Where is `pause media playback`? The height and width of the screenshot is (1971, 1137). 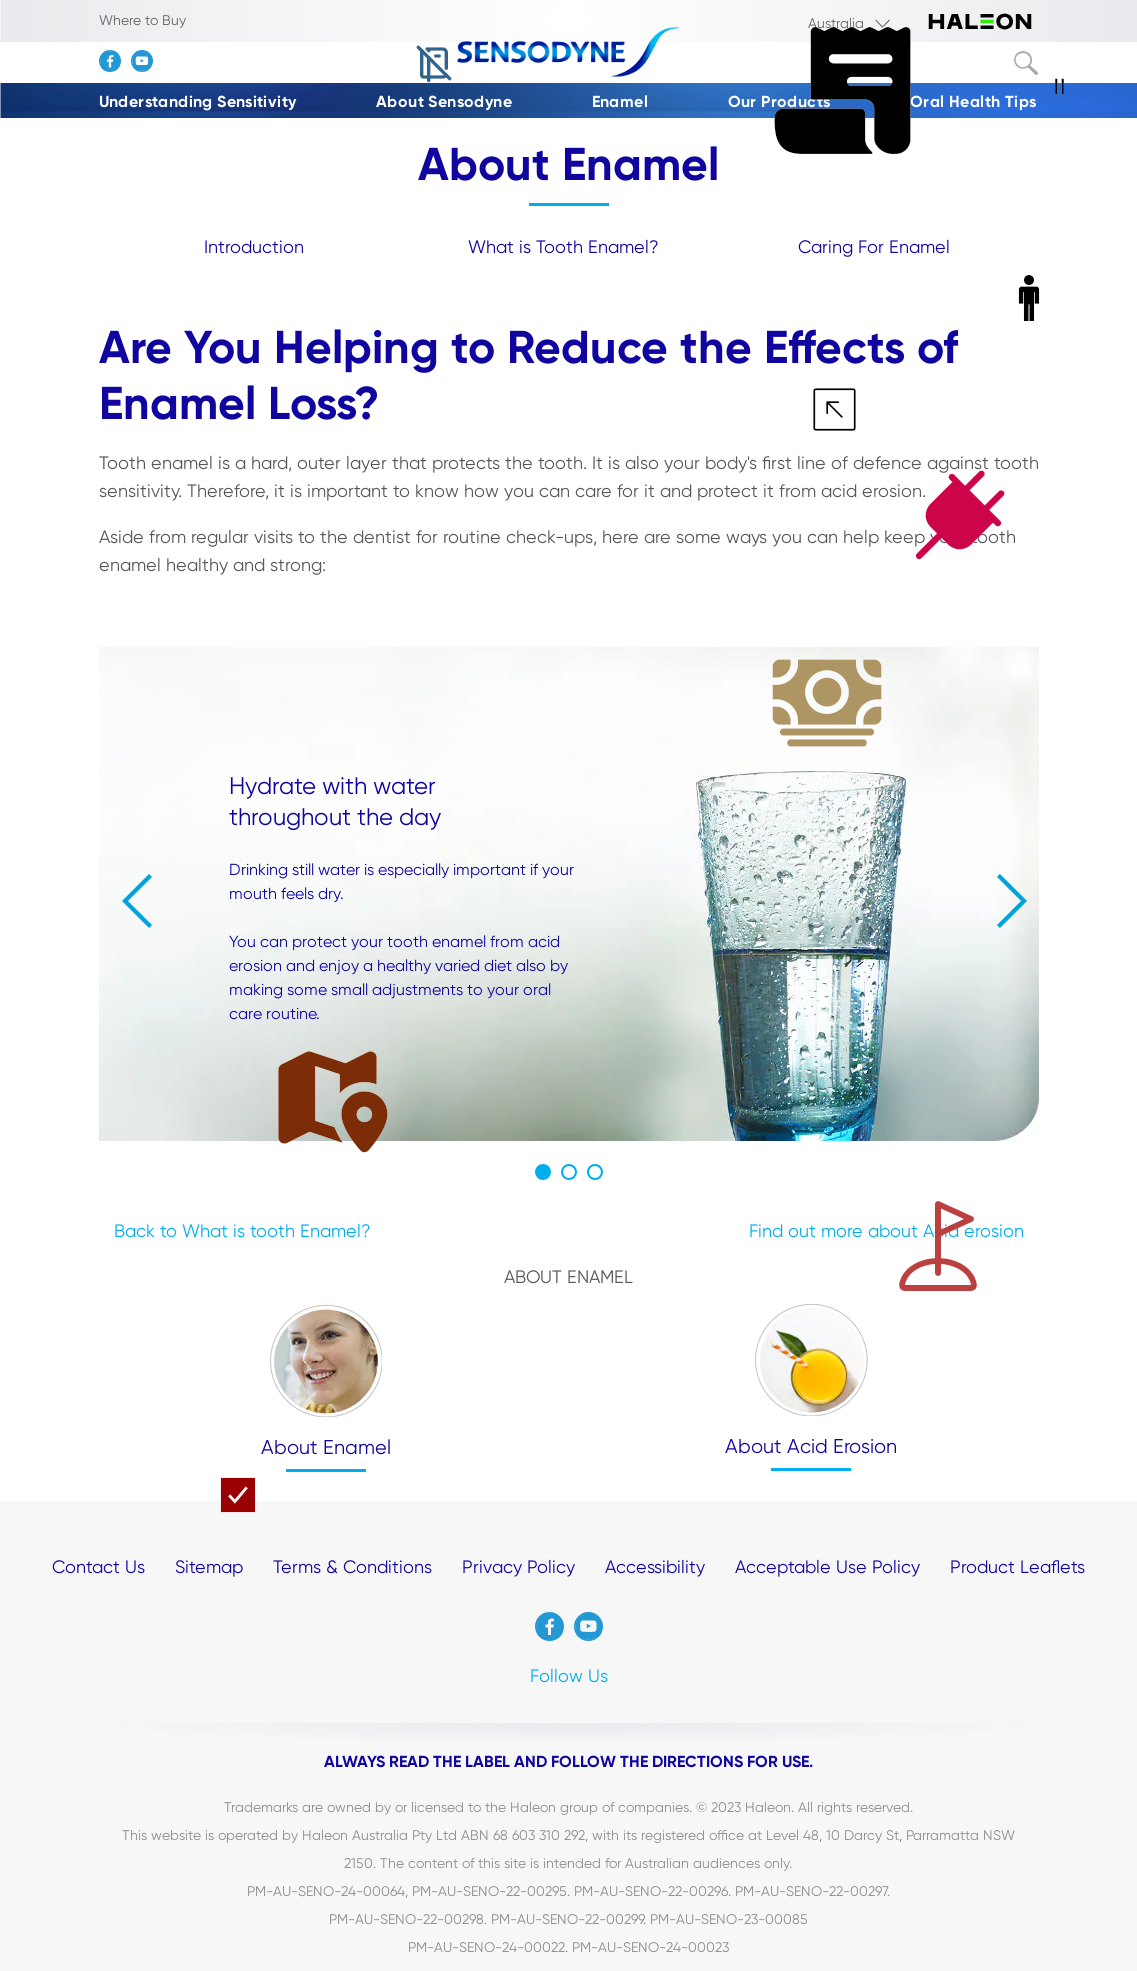 pause media playback is located at coordinates (1059, 86).